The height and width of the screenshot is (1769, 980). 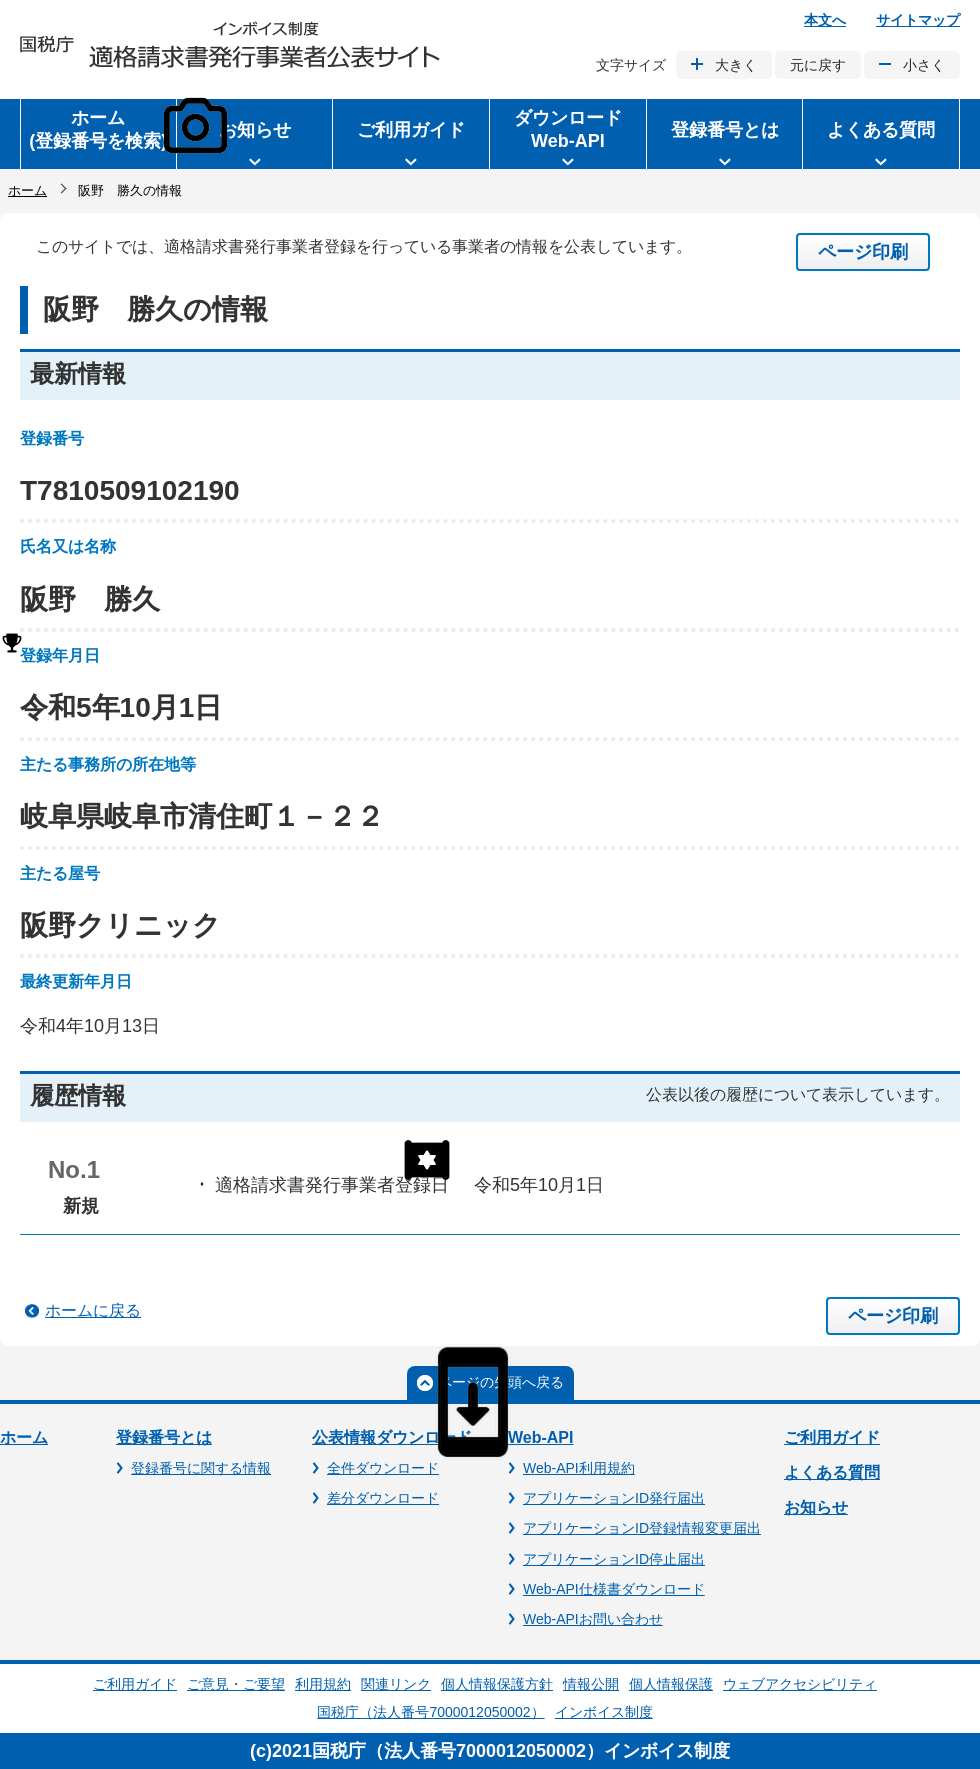 I want to click on view achievements or awards, so click(x=12, y=643).